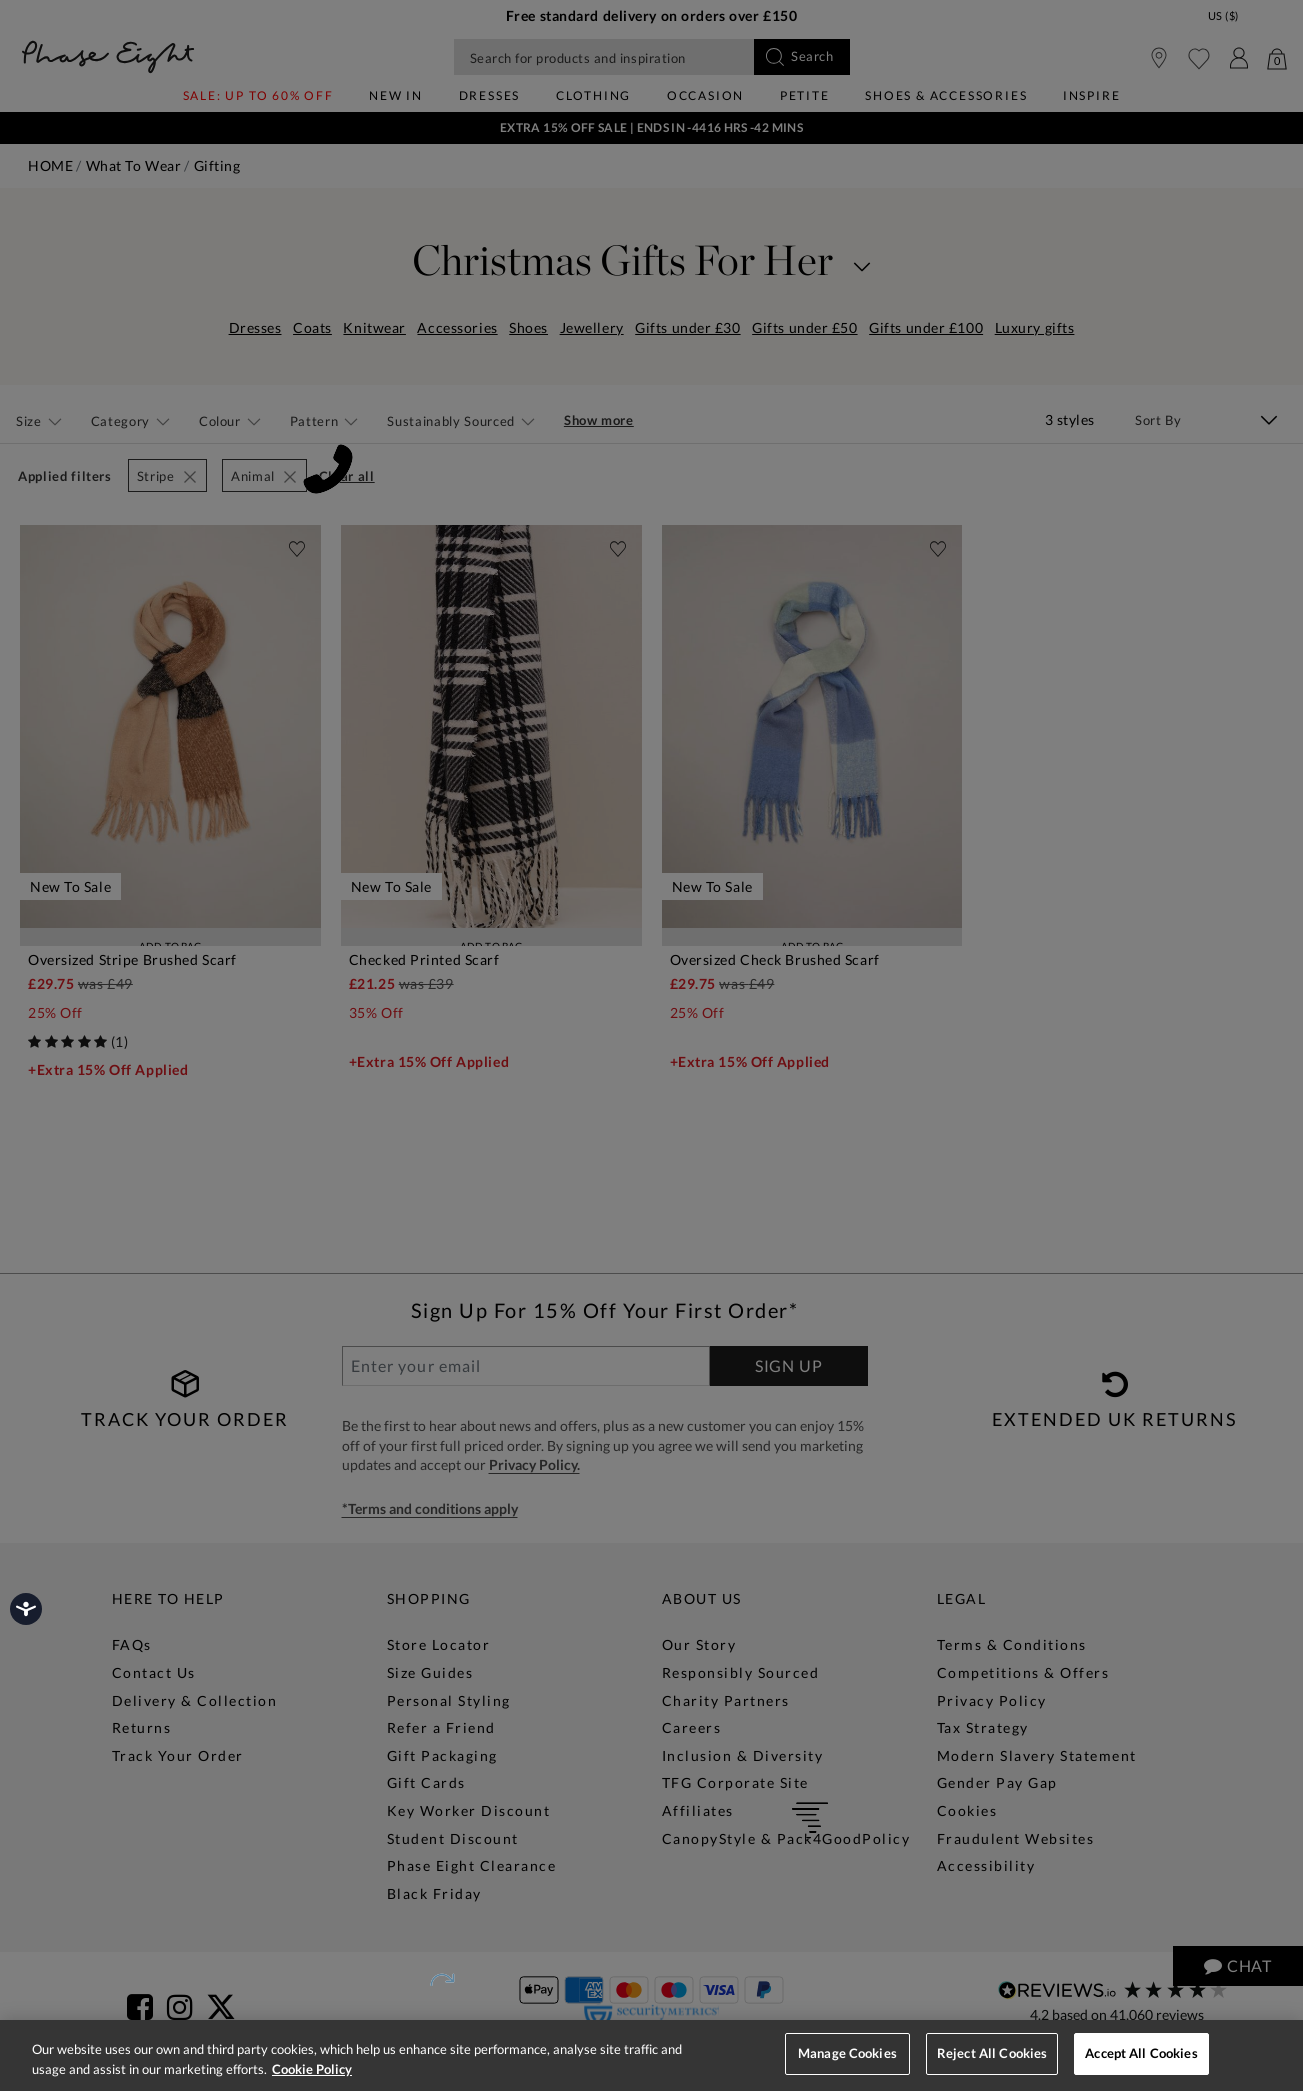  Describe the element at coordinates (328, 469) in the screenshot. I see `make a phone call` at that location.